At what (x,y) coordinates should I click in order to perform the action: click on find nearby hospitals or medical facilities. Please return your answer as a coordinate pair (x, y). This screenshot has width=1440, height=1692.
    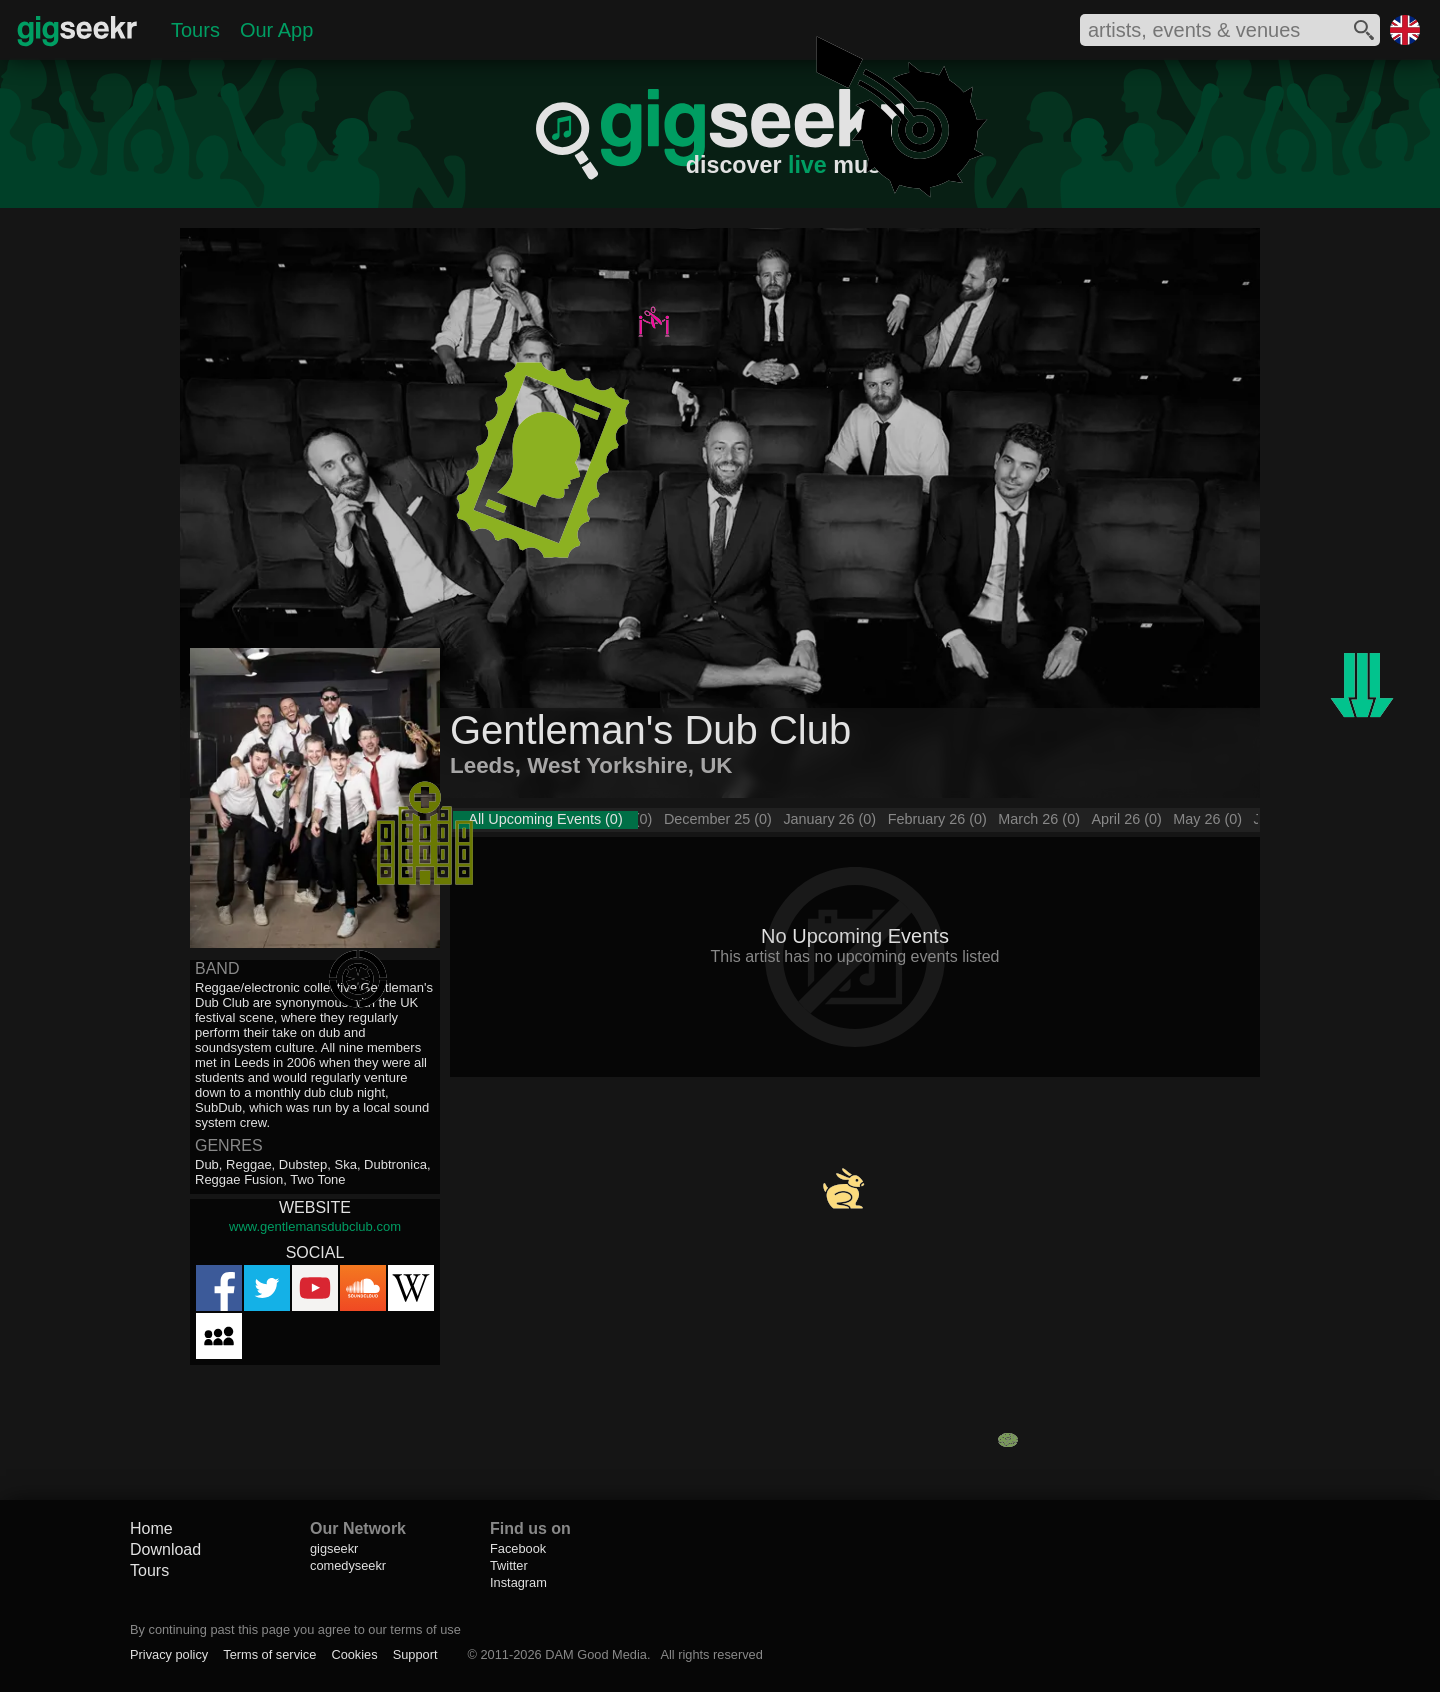
    Looking at the image, I should click on (425, 833).